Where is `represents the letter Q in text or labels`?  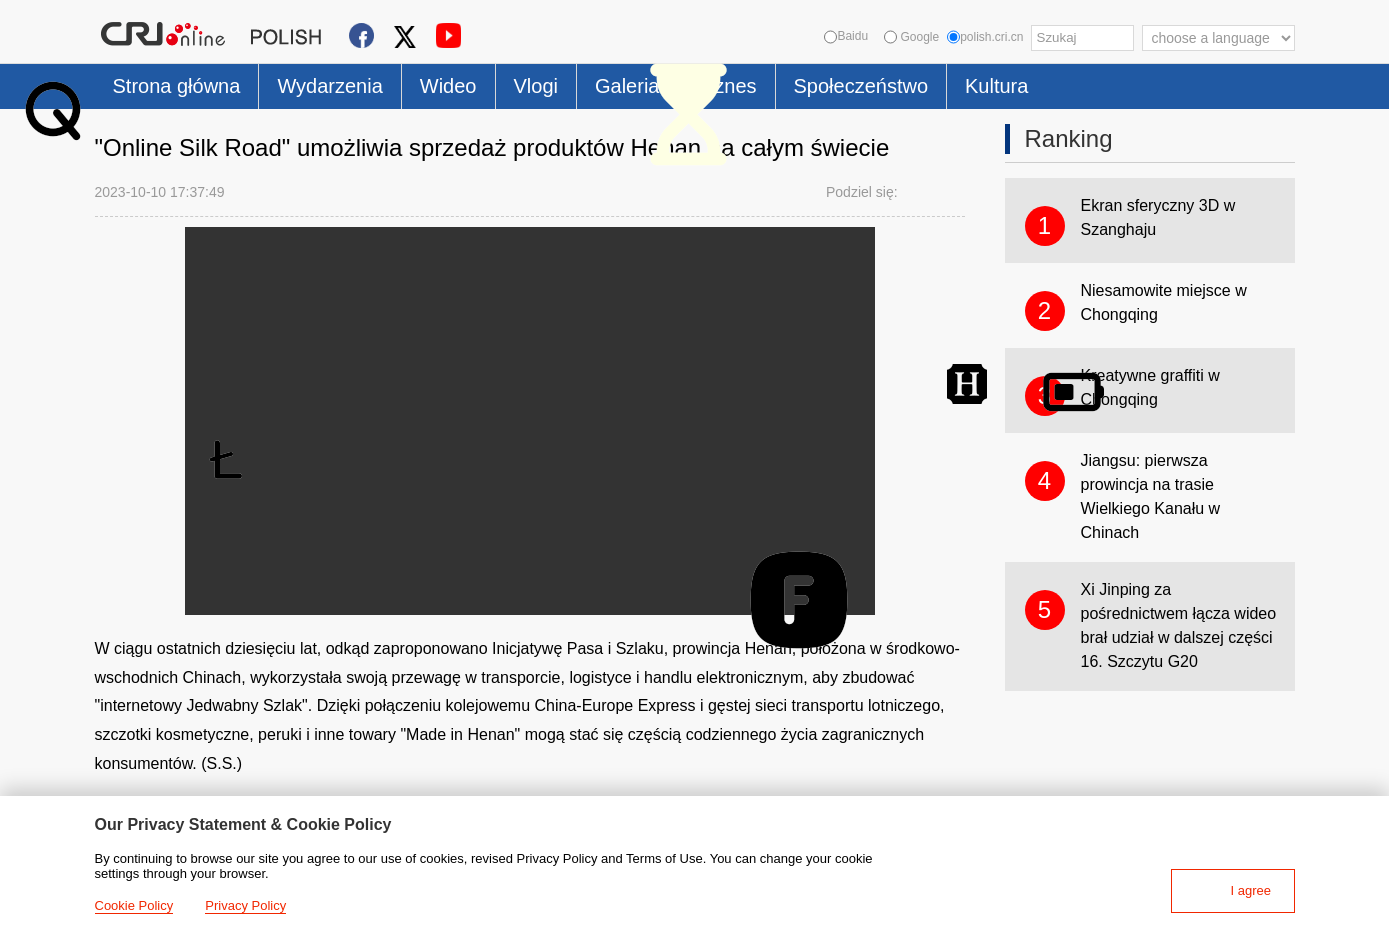 represents the letter Q in text or labels is located at coordinates (53, 109).